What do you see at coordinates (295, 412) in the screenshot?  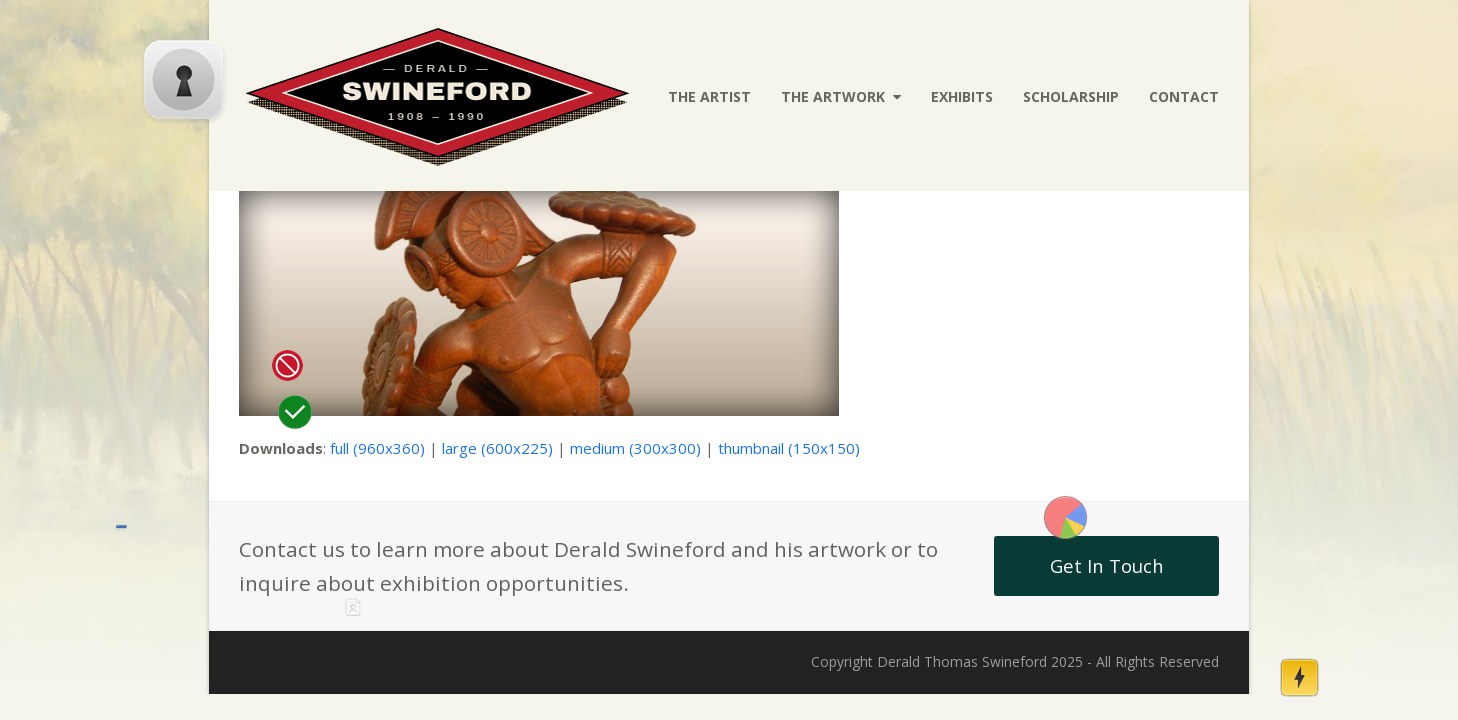 I see `dropbox sync completed successfully` at bounding box center [295, 412].